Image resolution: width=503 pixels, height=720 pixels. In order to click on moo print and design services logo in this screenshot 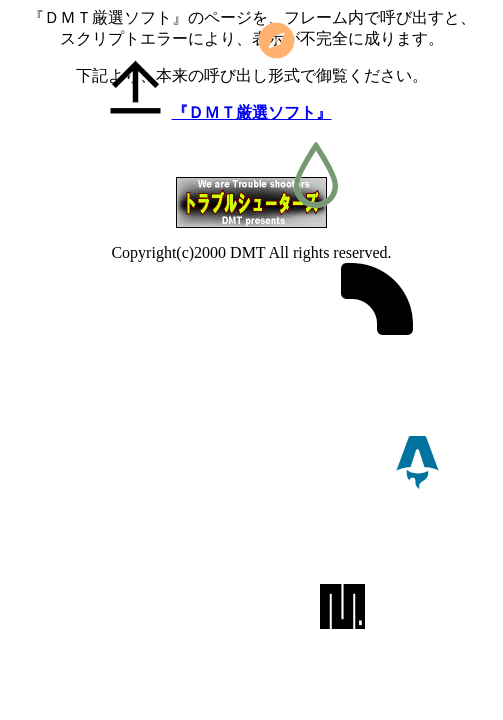, I will do `click(316, 175)`.